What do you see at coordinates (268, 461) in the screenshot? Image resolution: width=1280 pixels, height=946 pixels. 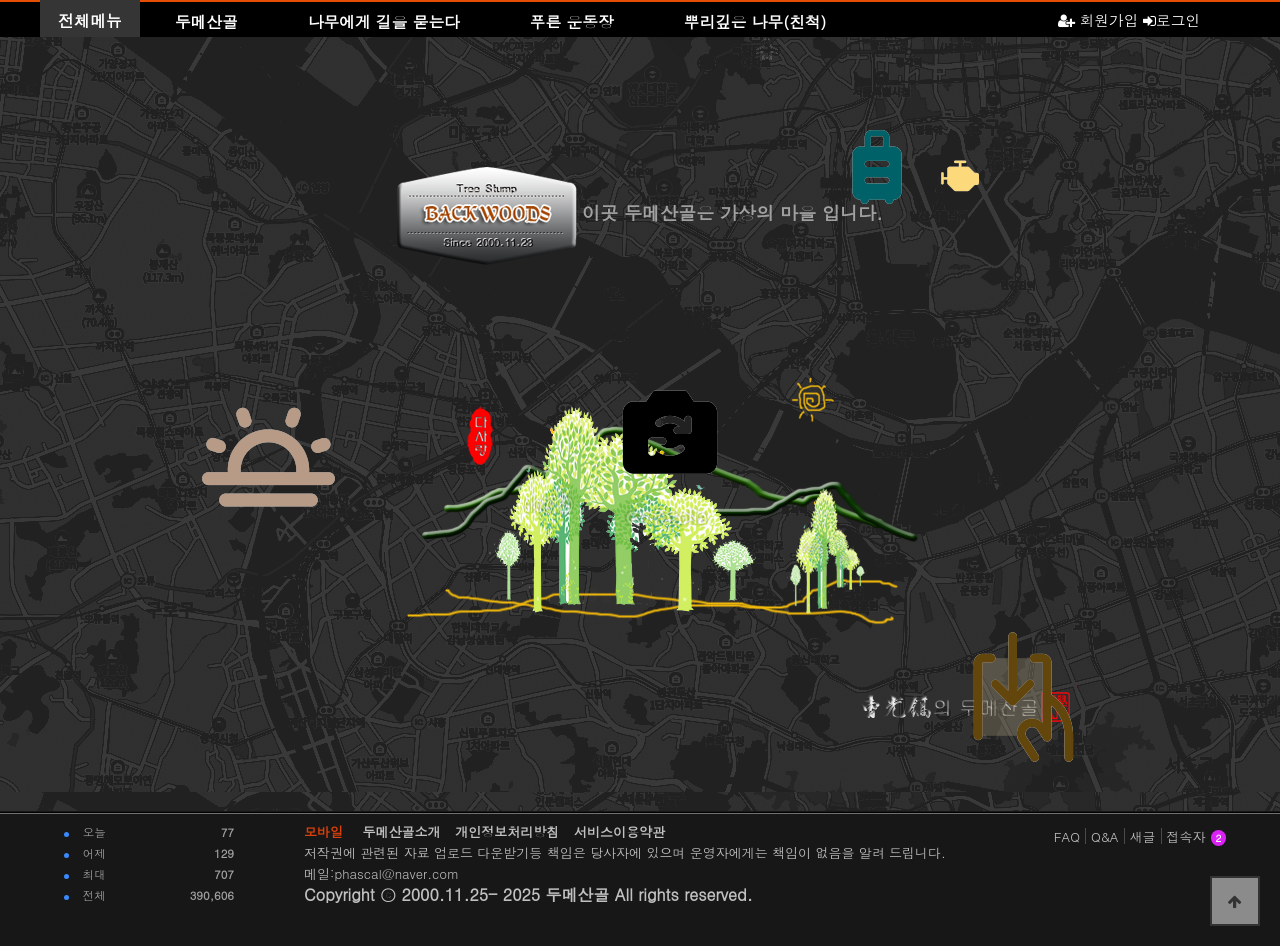 I see `sunrise or sunset indicator` at bounding box center [268, 461].